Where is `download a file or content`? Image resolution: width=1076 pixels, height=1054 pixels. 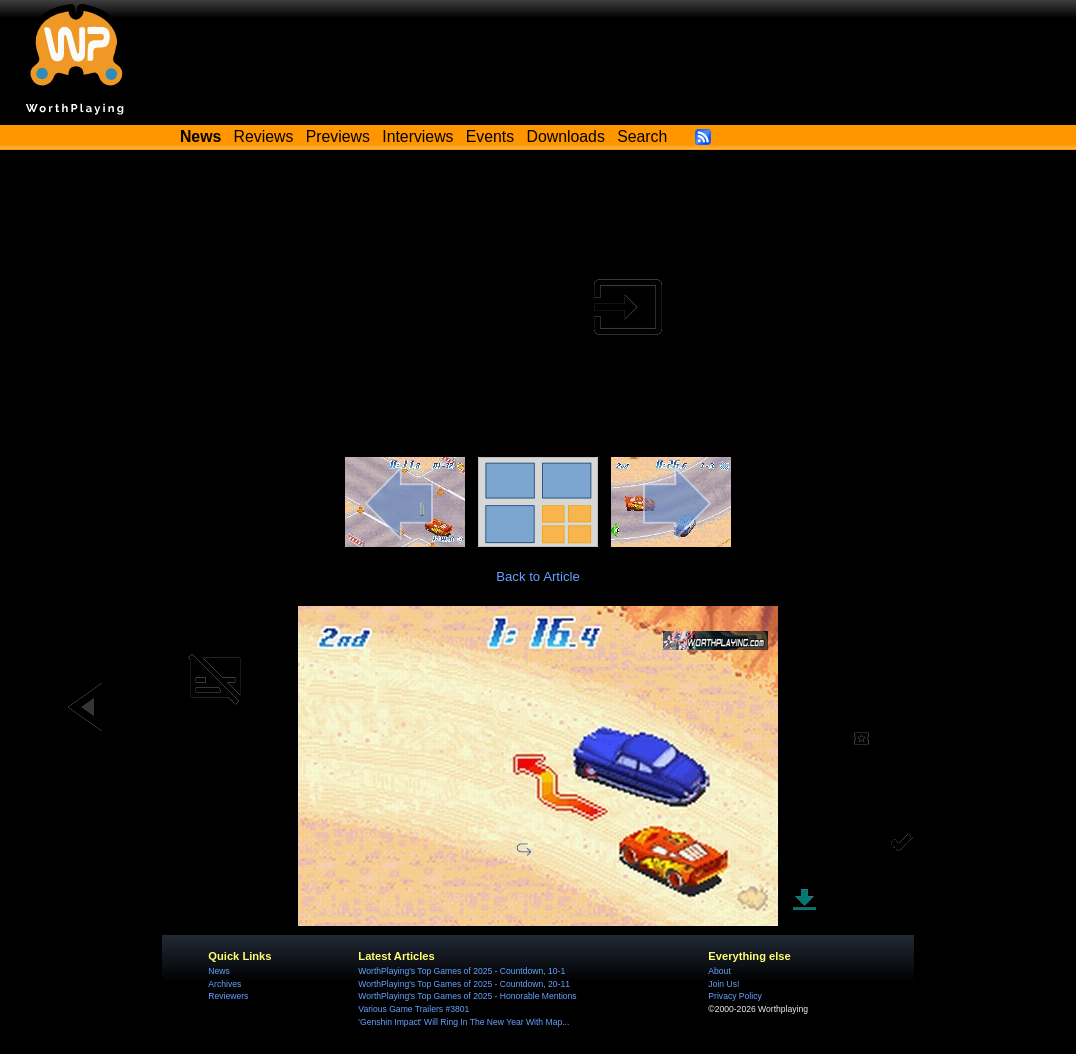
download a file or content is located at coordinates (804, 898).